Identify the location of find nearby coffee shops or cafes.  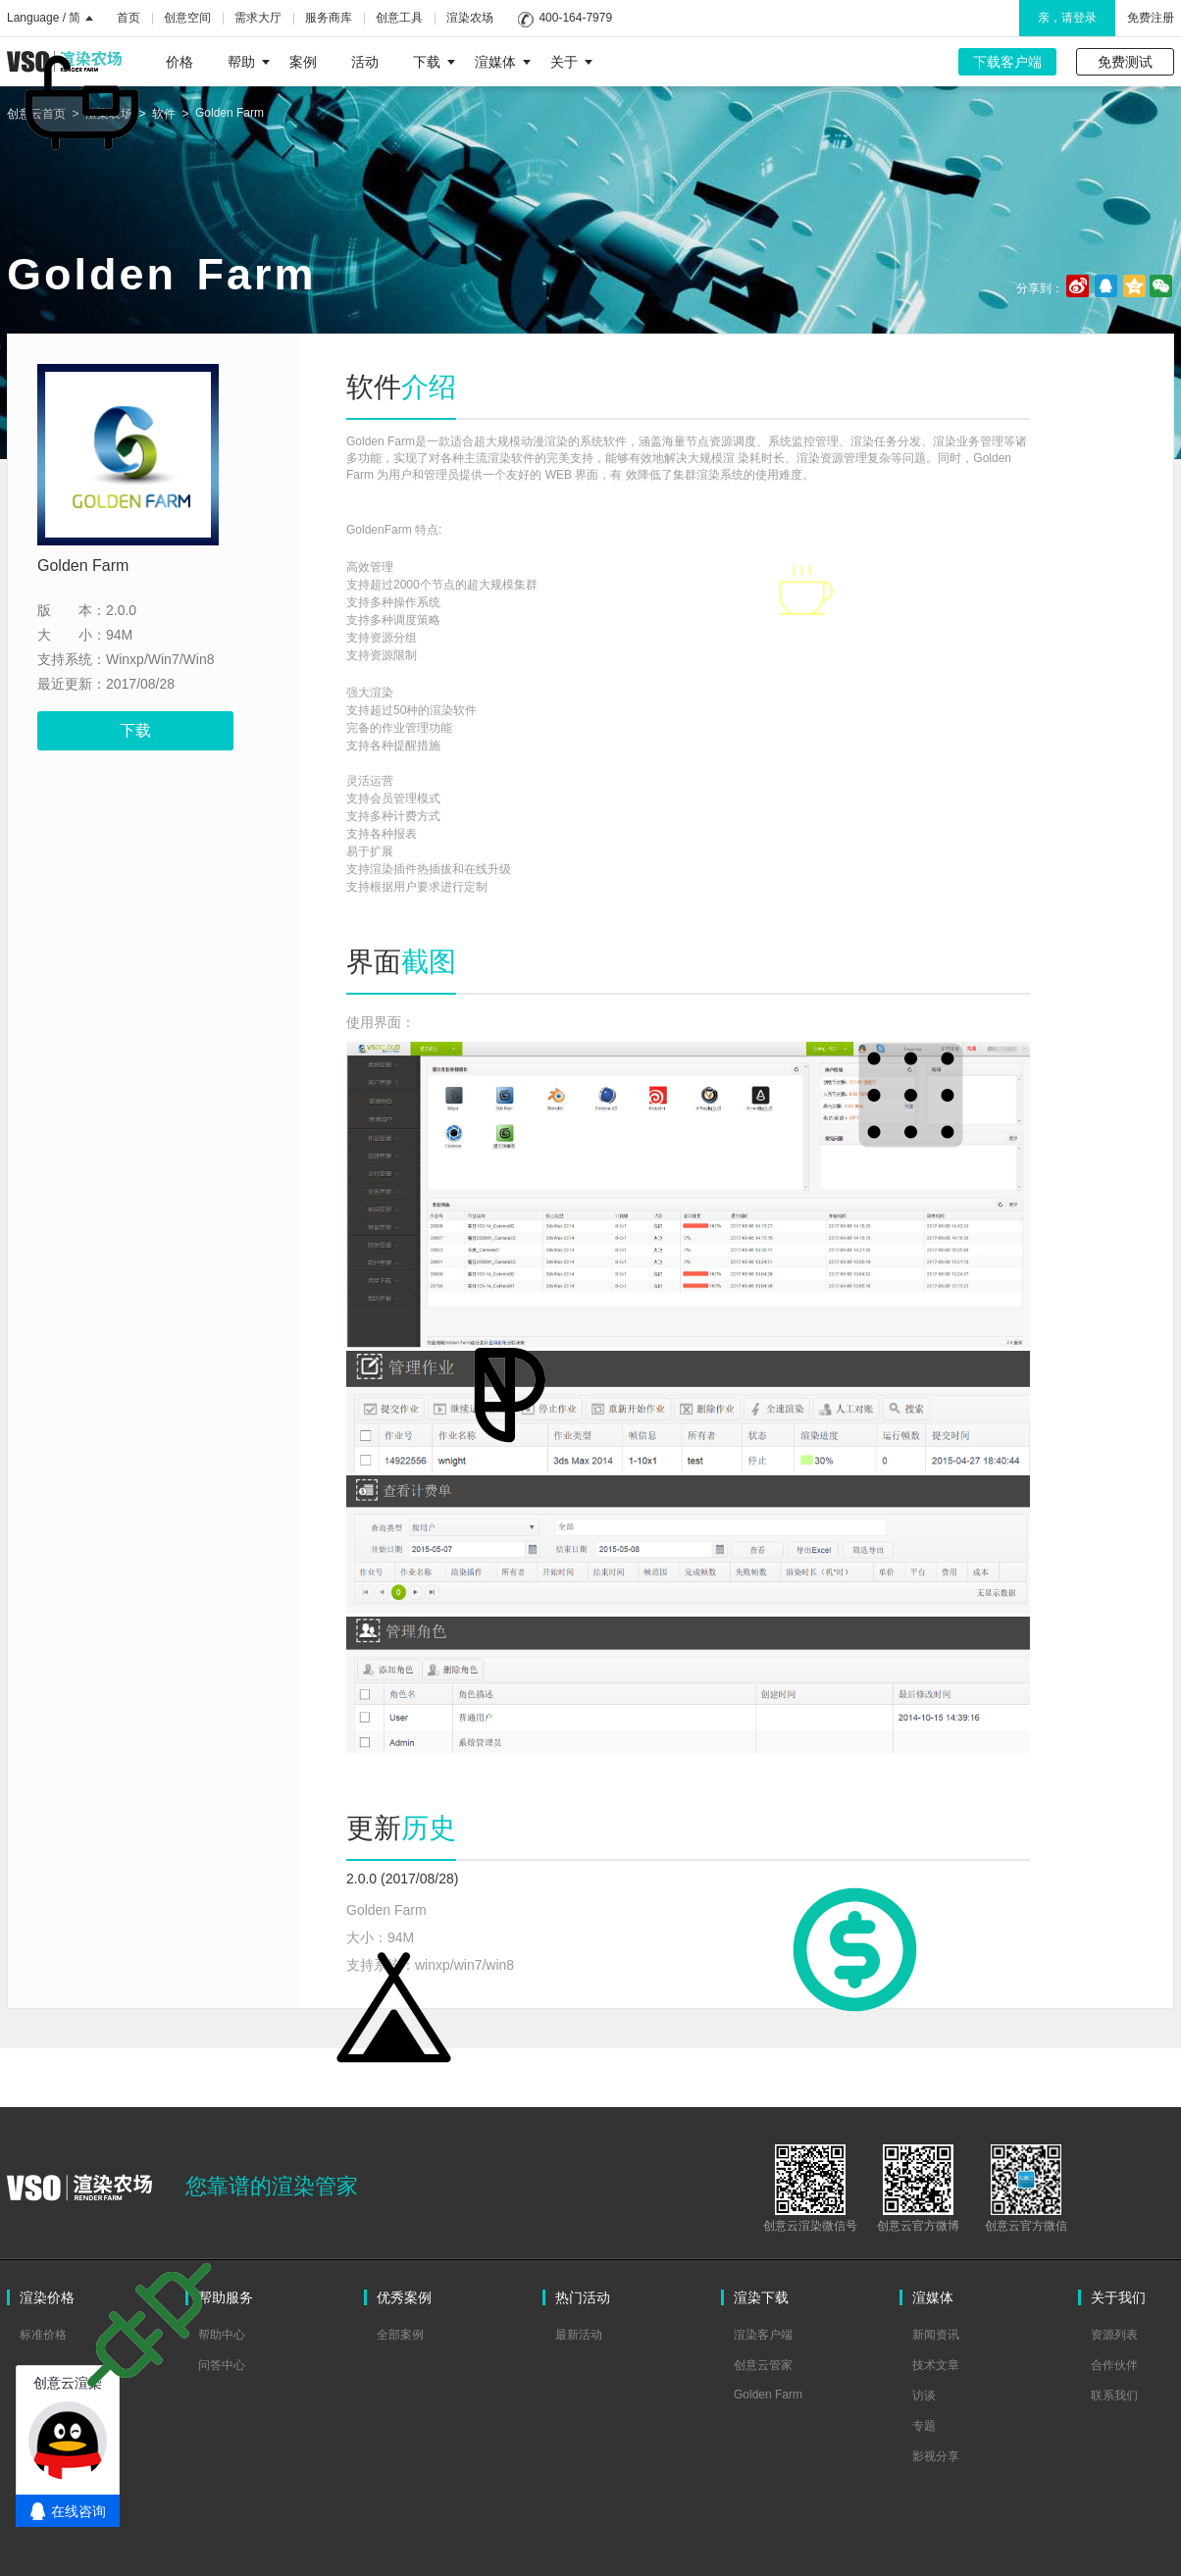
(803, 592).